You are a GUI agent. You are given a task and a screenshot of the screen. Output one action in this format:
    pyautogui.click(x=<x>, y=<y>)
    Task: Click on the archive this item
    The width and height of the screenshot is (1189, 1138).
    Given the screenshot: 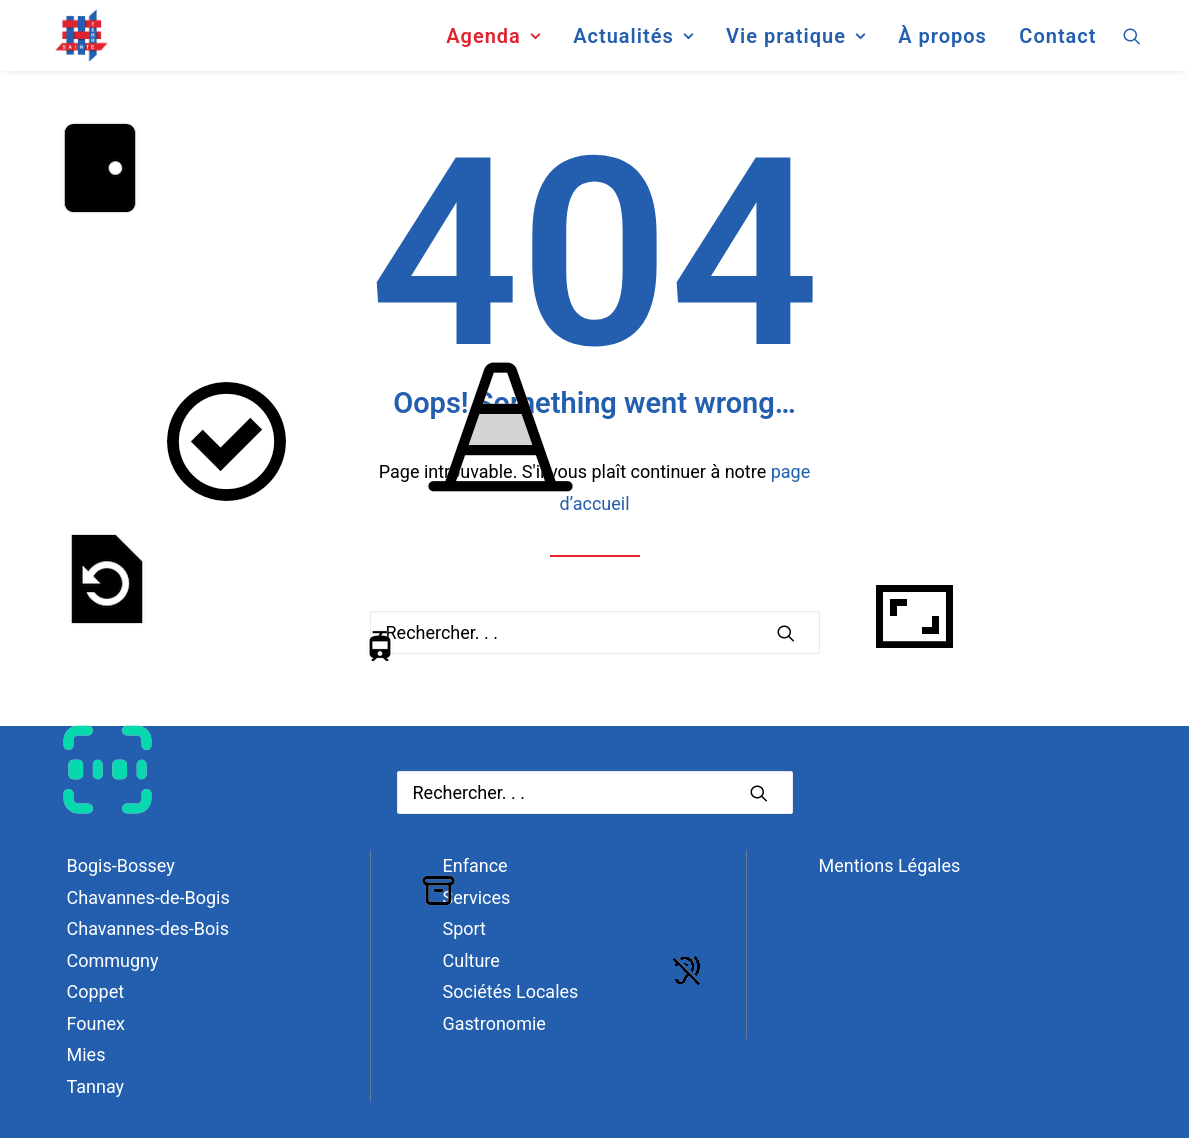 What is the action you would take?
    pyautogui.click(x=438, y=890)
    